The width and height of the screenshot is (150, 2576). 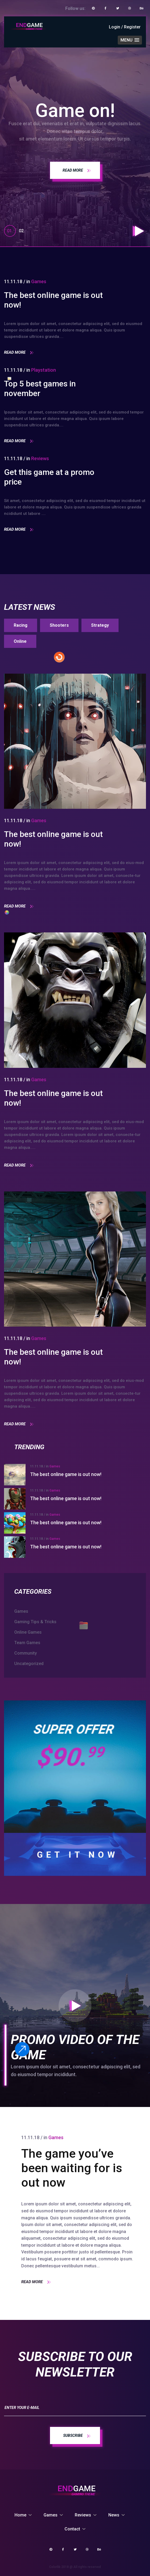 What do you see at coordinates (22, 2049) in the screenshot?
I see `indicates a symbolic link or shortcut to another file` at bounding box center [22, 2049].